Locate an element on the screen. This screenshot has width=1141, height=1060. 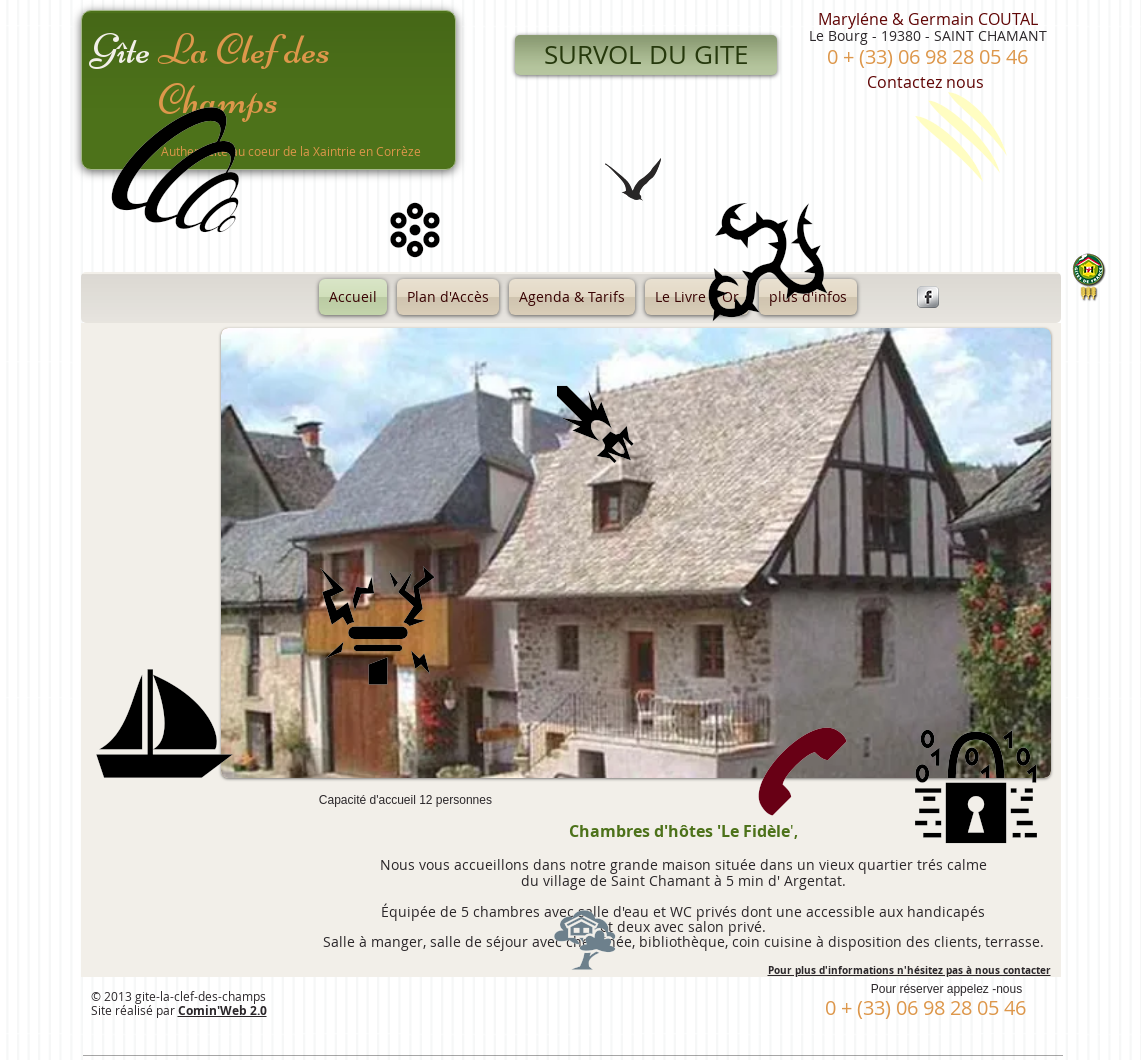
indicates a secure encrypted connection is located at coordinates (976, 788).